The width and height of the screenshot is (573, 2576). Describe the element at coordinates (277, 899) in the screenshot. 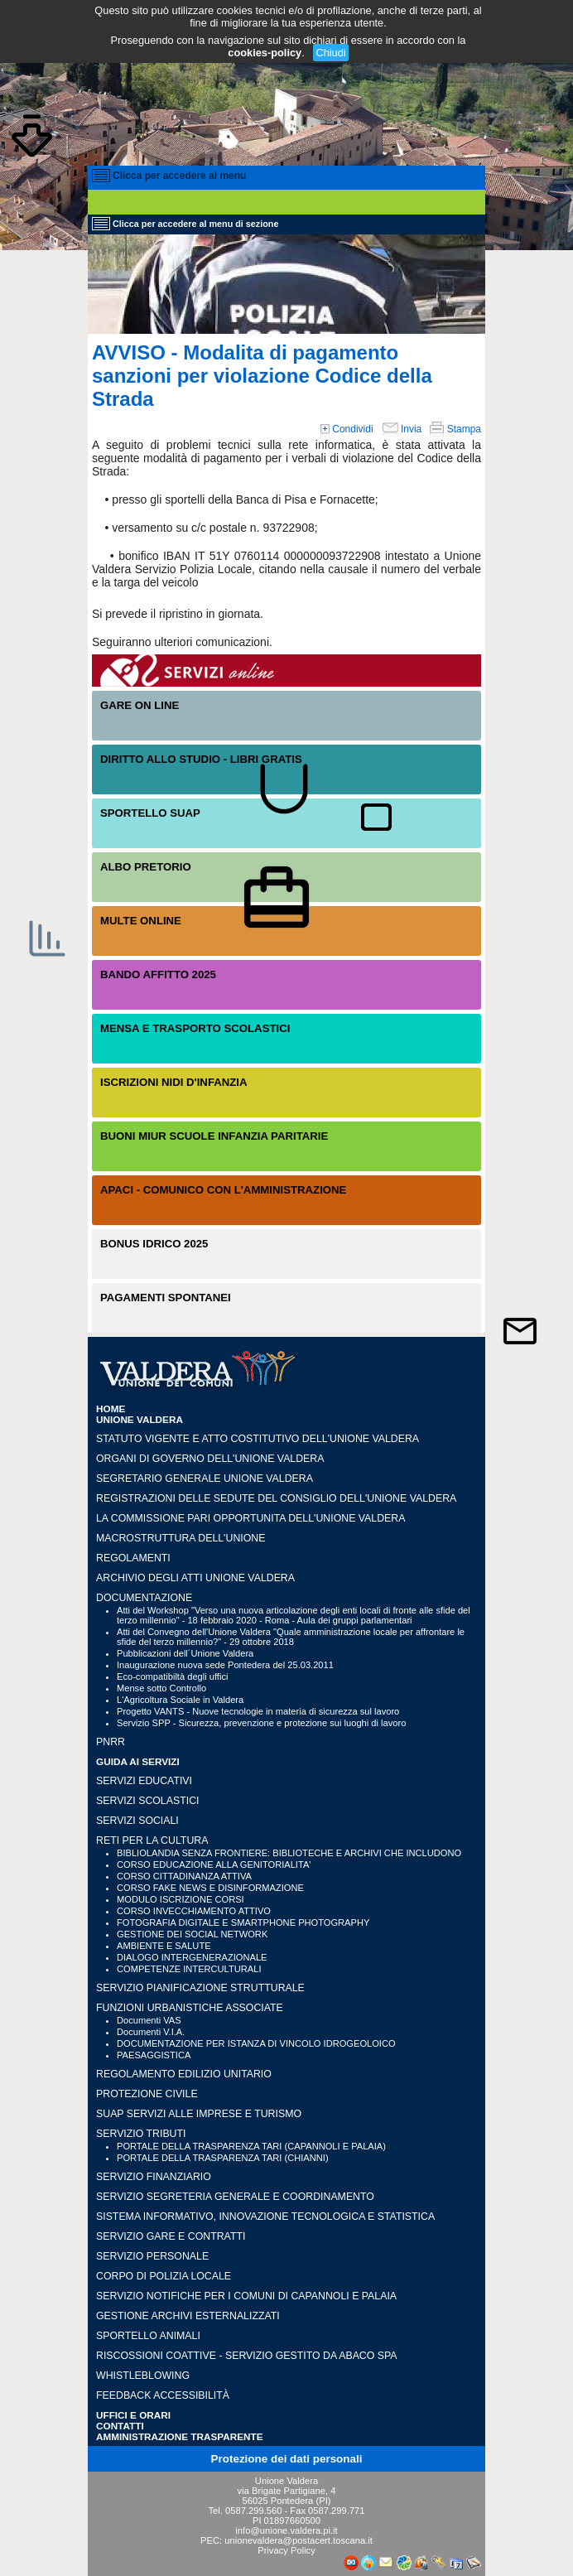

I see `access travel documents or itinerary` at that location.